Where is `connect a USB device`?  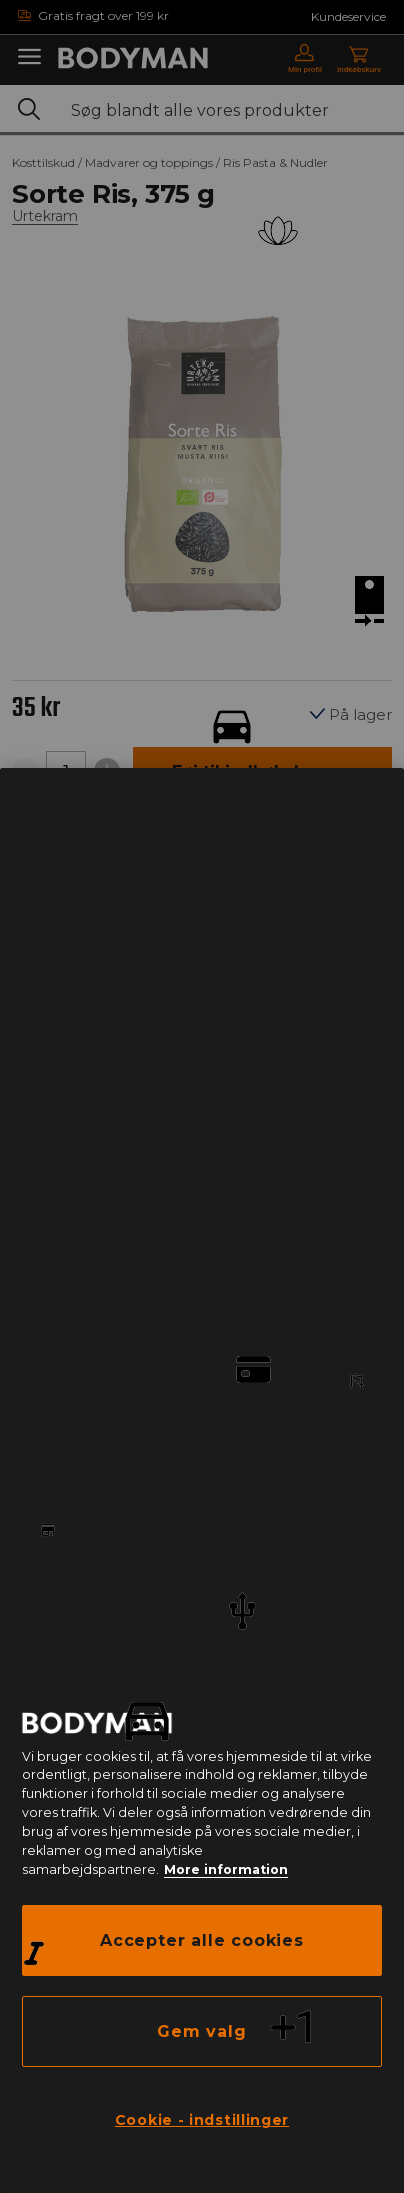
connect a USB device is located at coordinates (242, 1611).